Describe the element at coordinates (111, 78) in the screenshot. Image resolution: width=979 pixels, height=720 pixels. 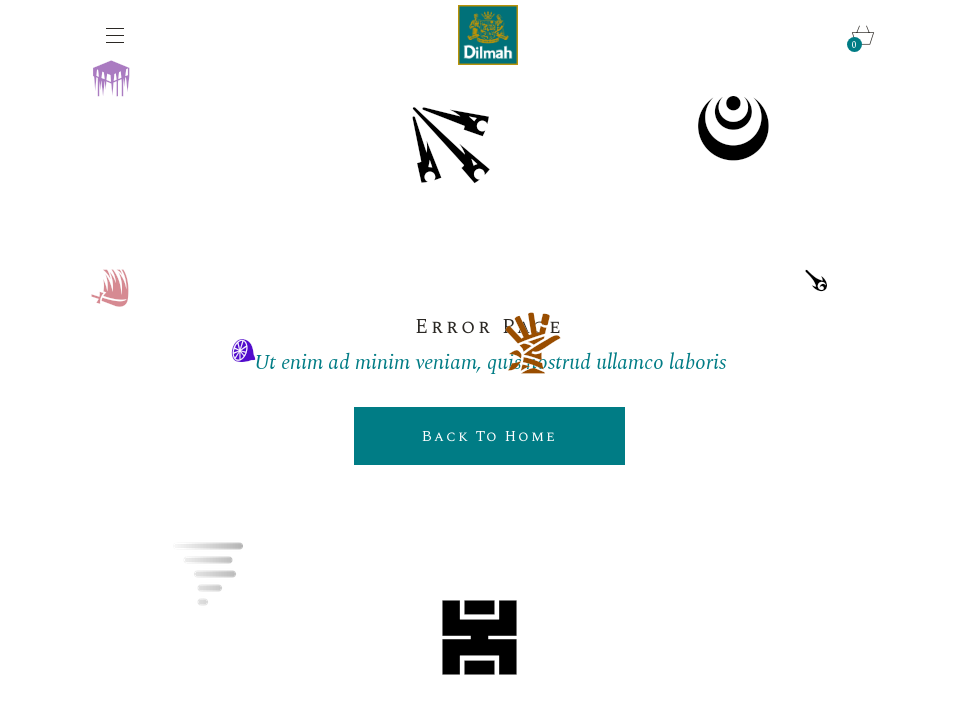
I see `indicates a frozen or locked item in gameplay` at that location.